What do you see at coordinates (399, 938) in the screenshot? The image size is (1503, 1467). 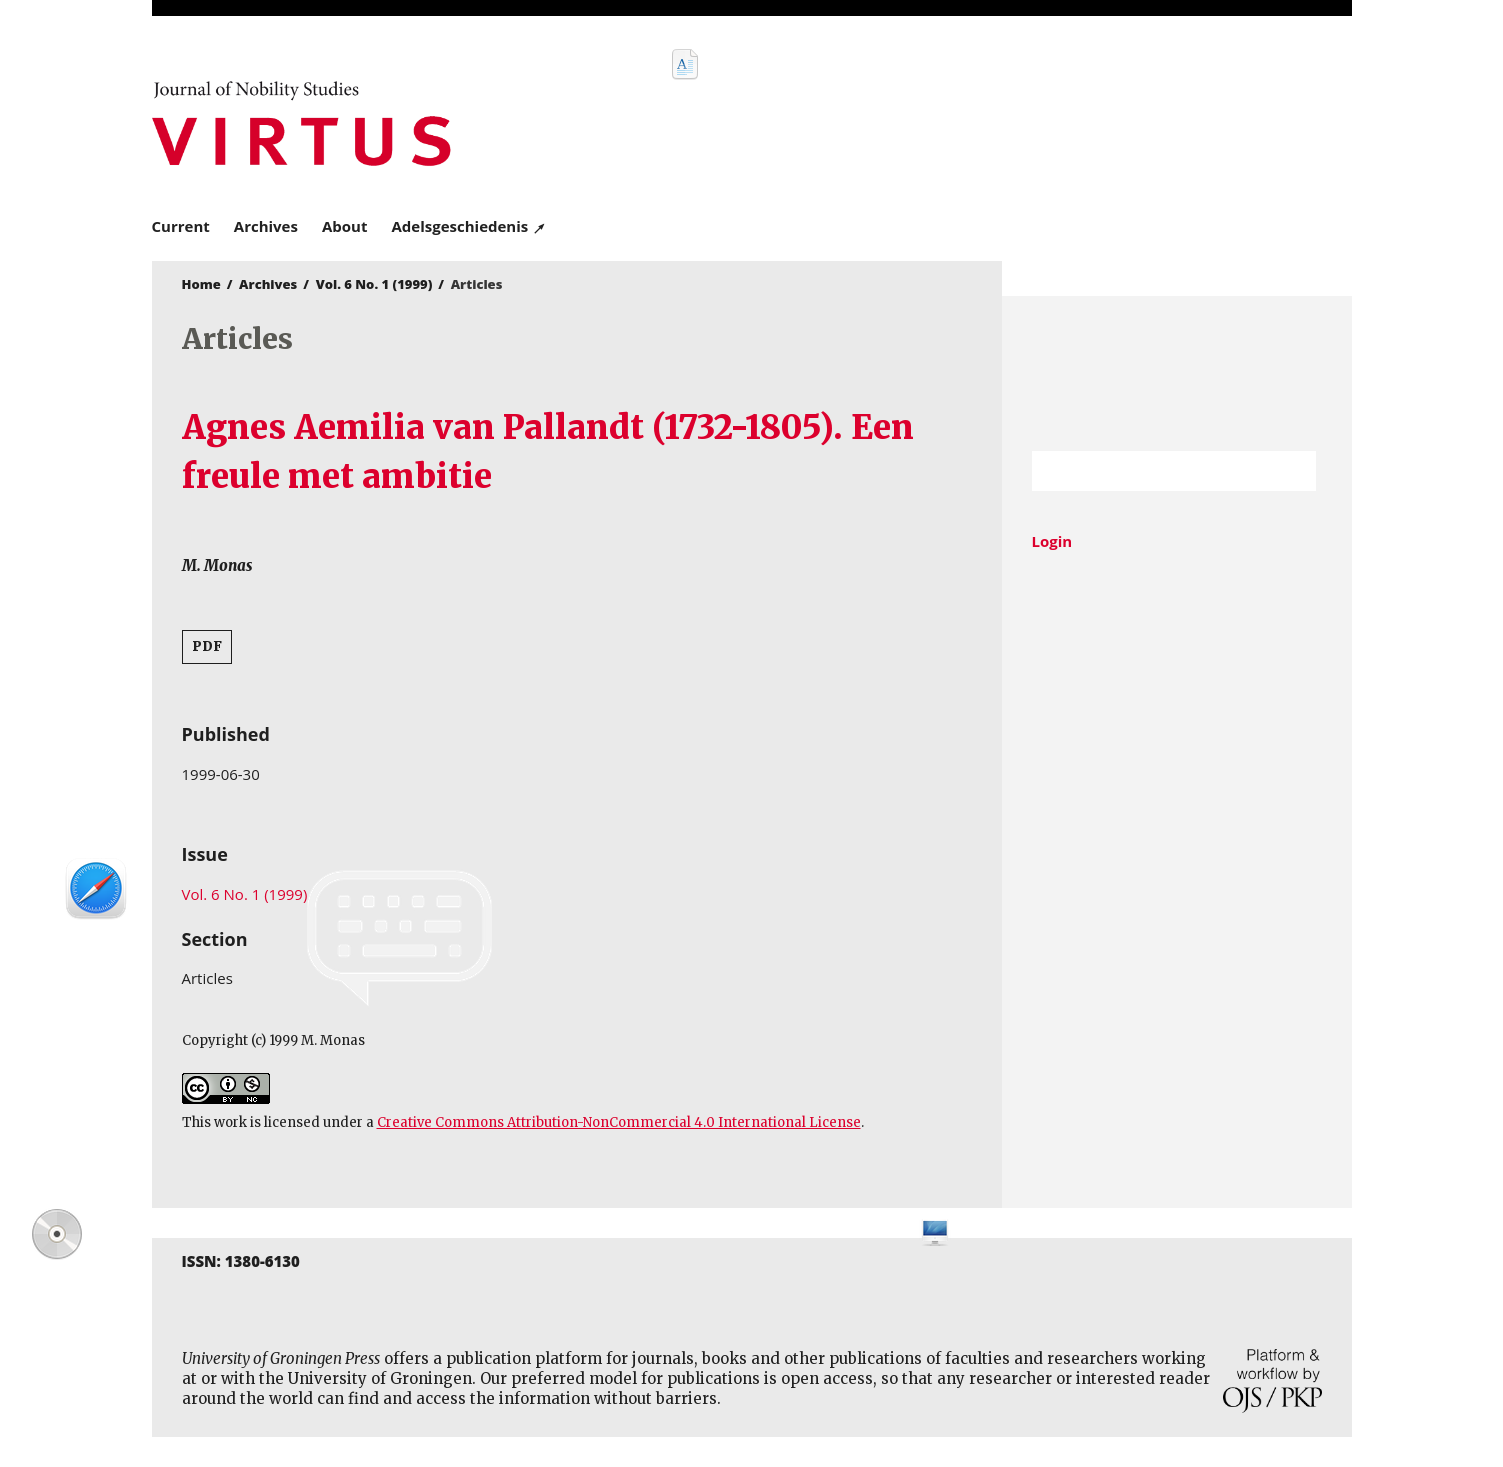 I see `indicates virtual keyboard is active` at bounding box center [399, 938].